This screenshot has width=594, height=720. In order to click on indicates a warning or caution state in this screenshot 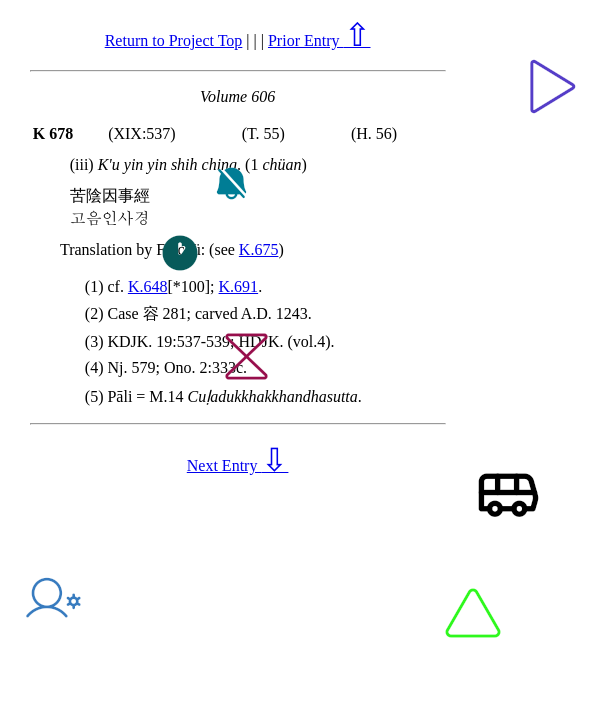, I will do `click(473, 614)`.